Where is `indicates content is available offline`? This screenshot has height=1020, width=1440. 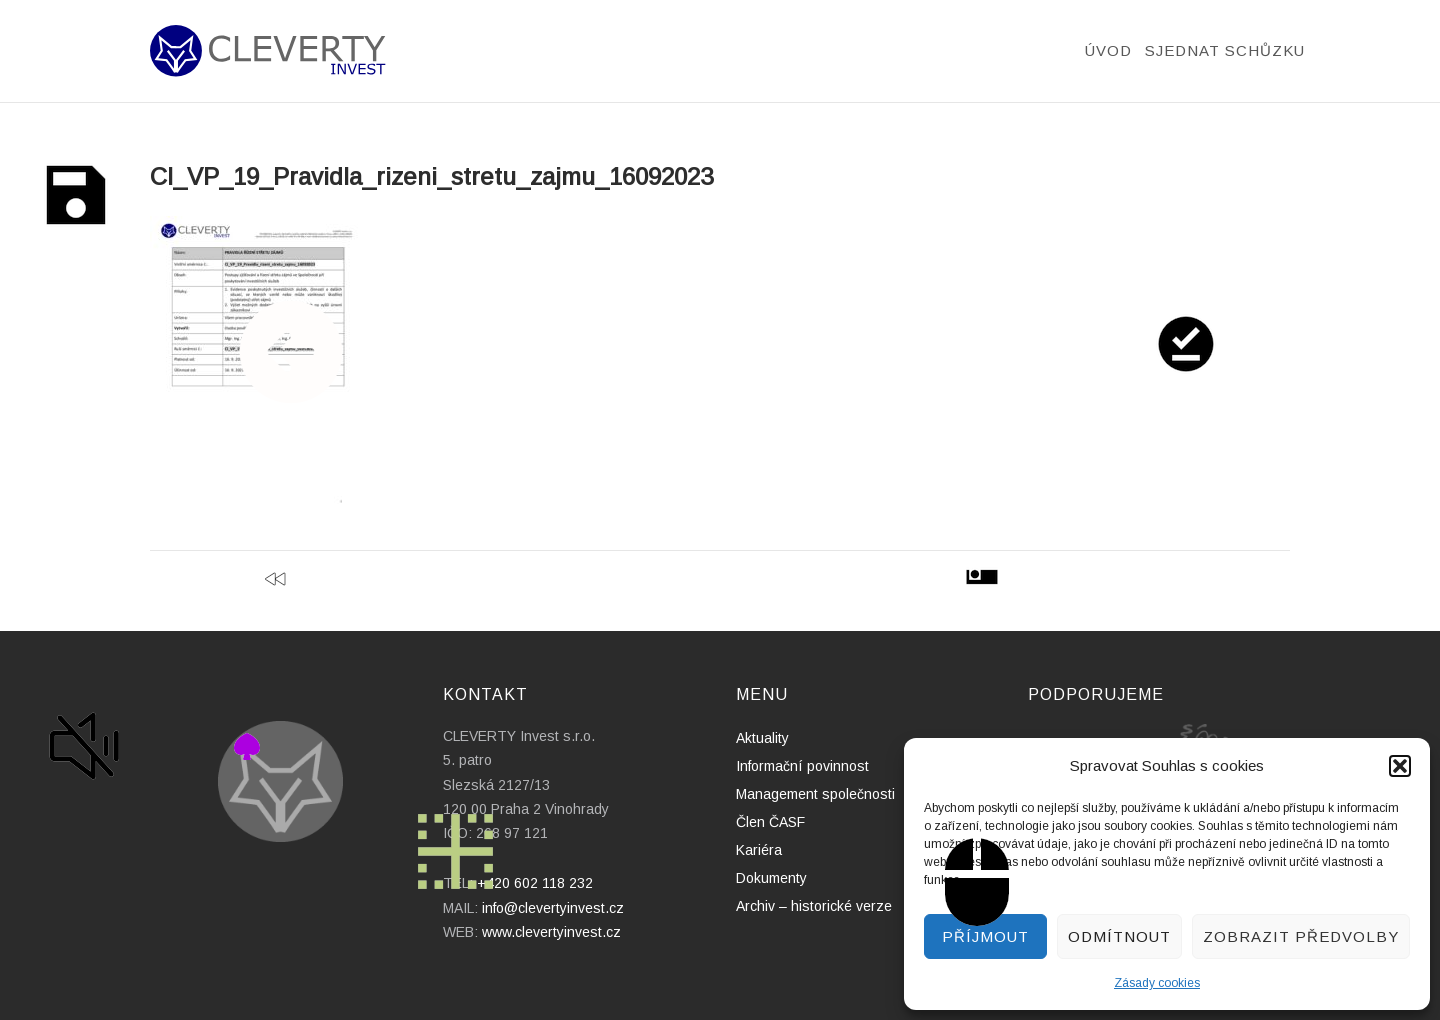
indicates content is available offline is located at coordinates (1186, 344).